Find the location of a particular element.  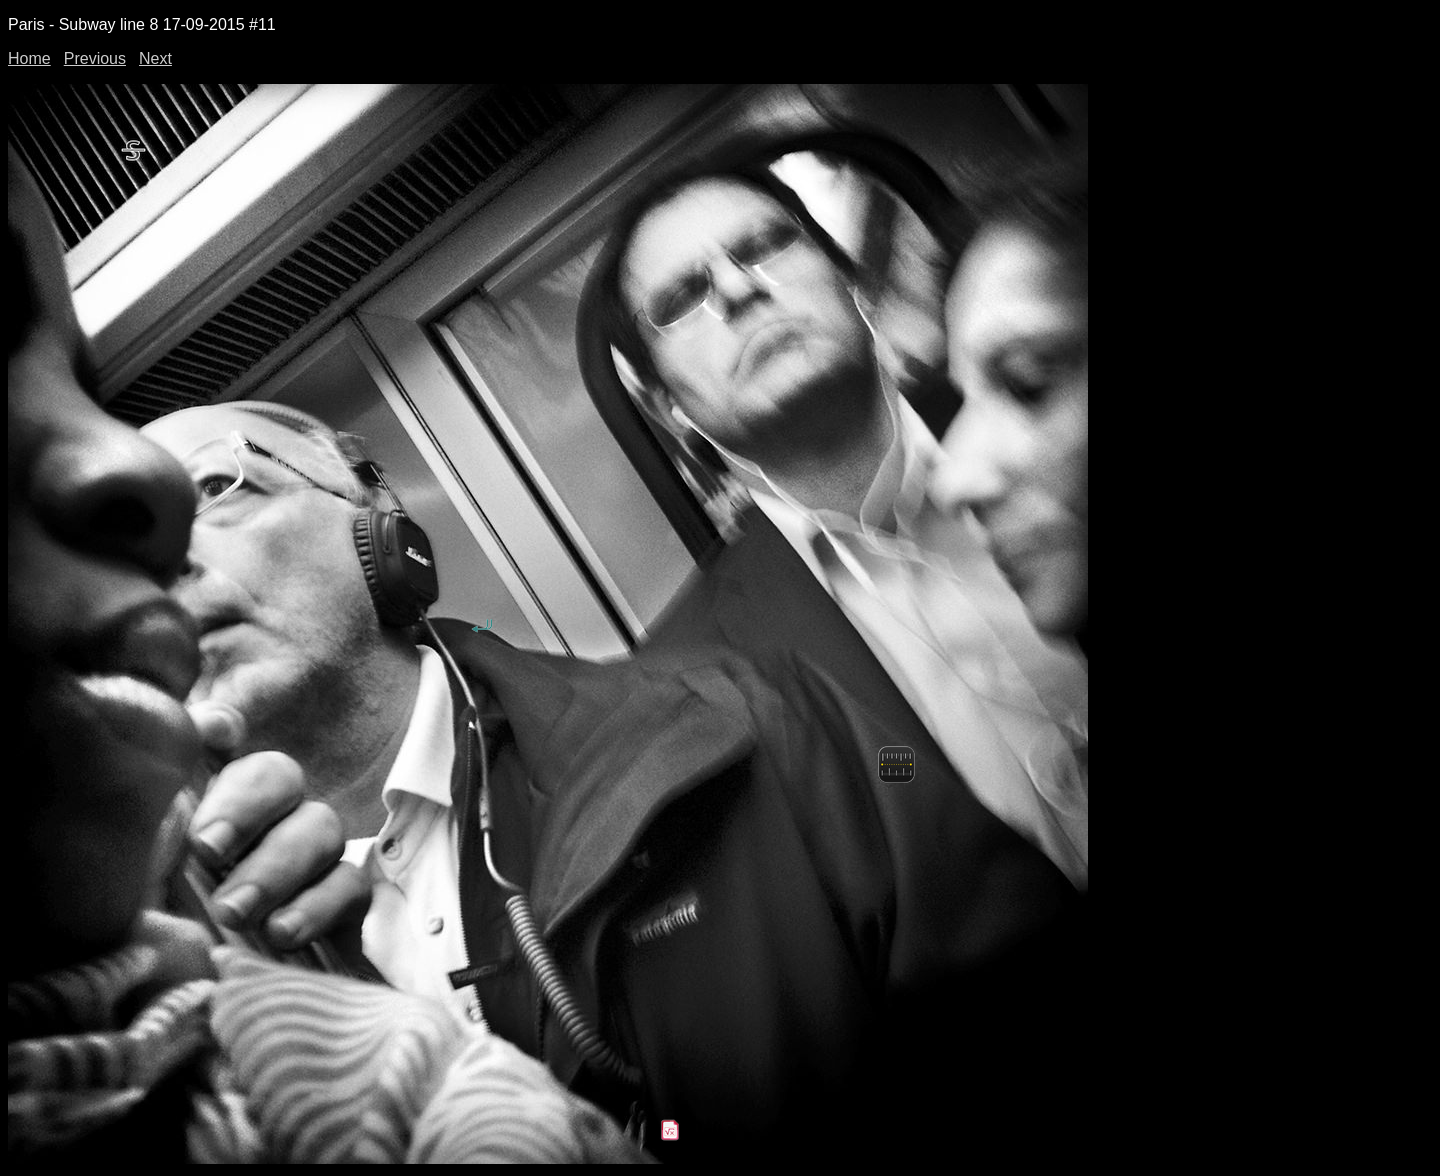

reply to all recipients of an email is located at coordinates (481, 624).